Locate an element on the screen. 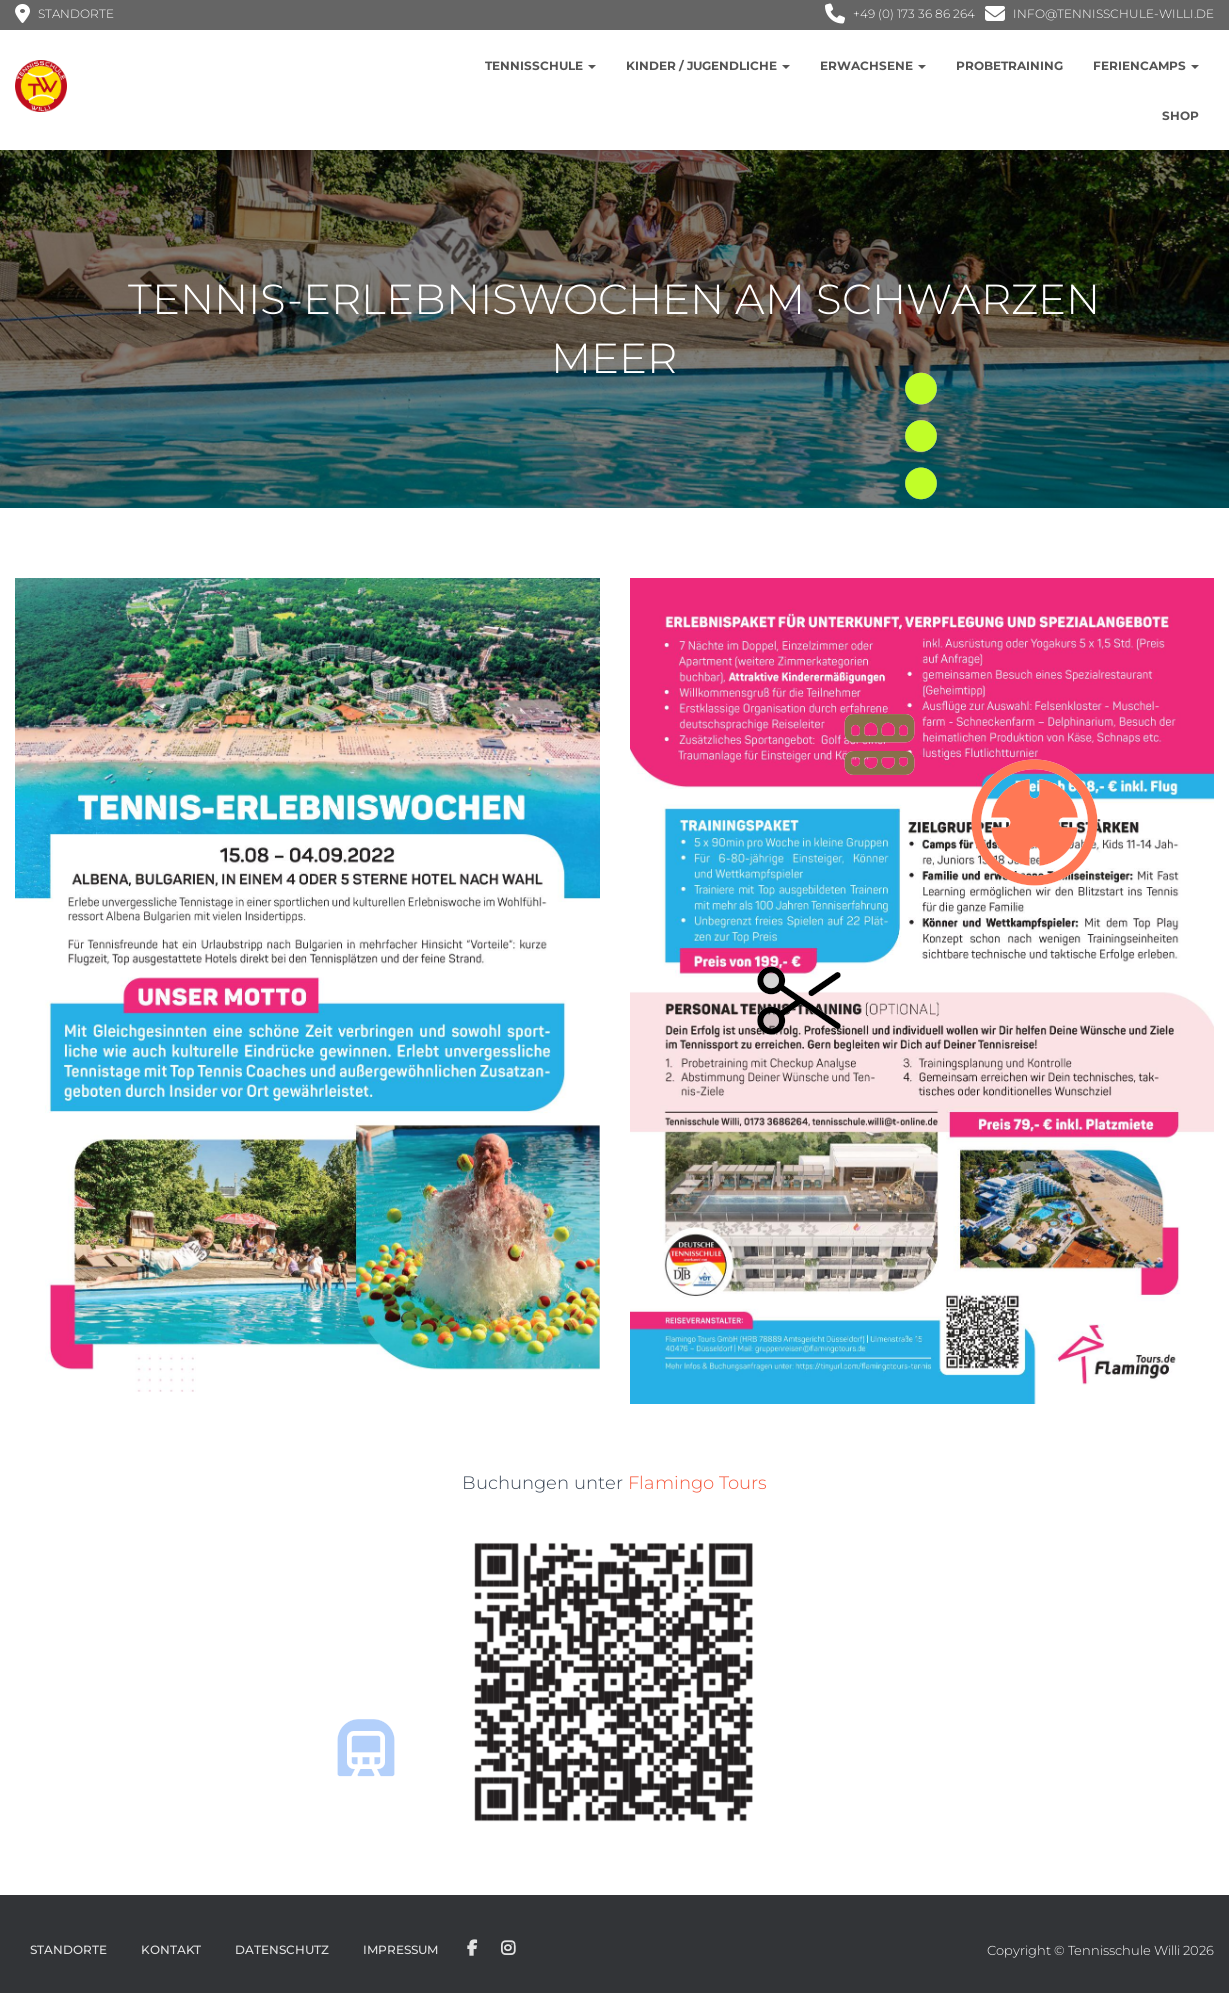 This screenshot has height=1993, width=1229. center map on current location is located at coordinates (1034, 822).